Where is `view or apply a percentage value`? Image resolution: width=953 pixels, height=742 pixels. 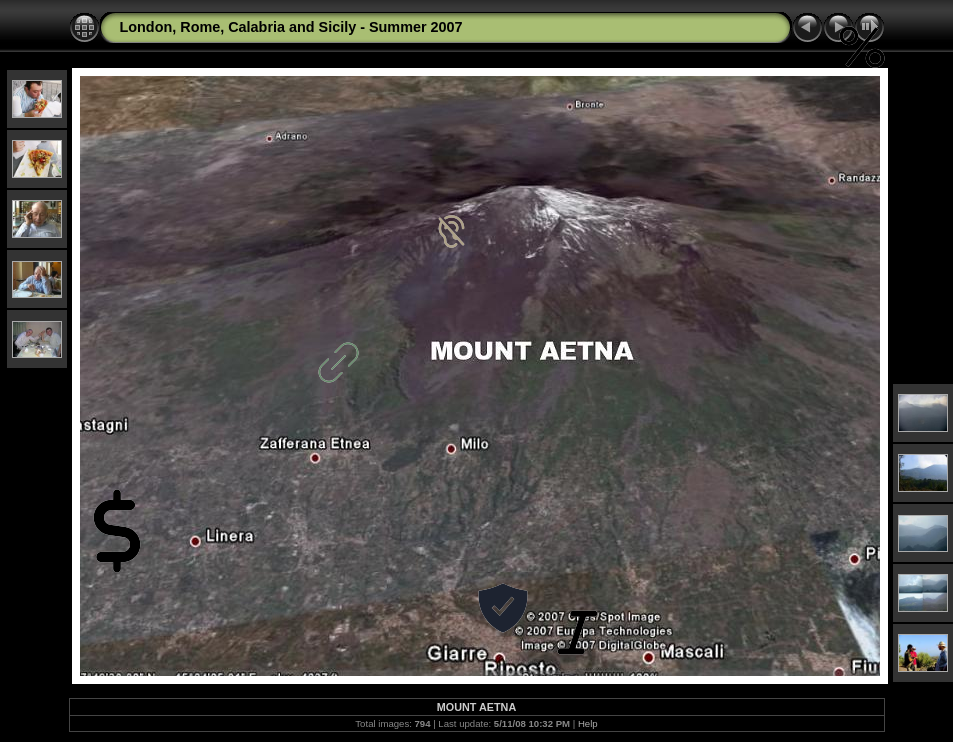
view or apply a percentage value is located at coordinates (862, 47).